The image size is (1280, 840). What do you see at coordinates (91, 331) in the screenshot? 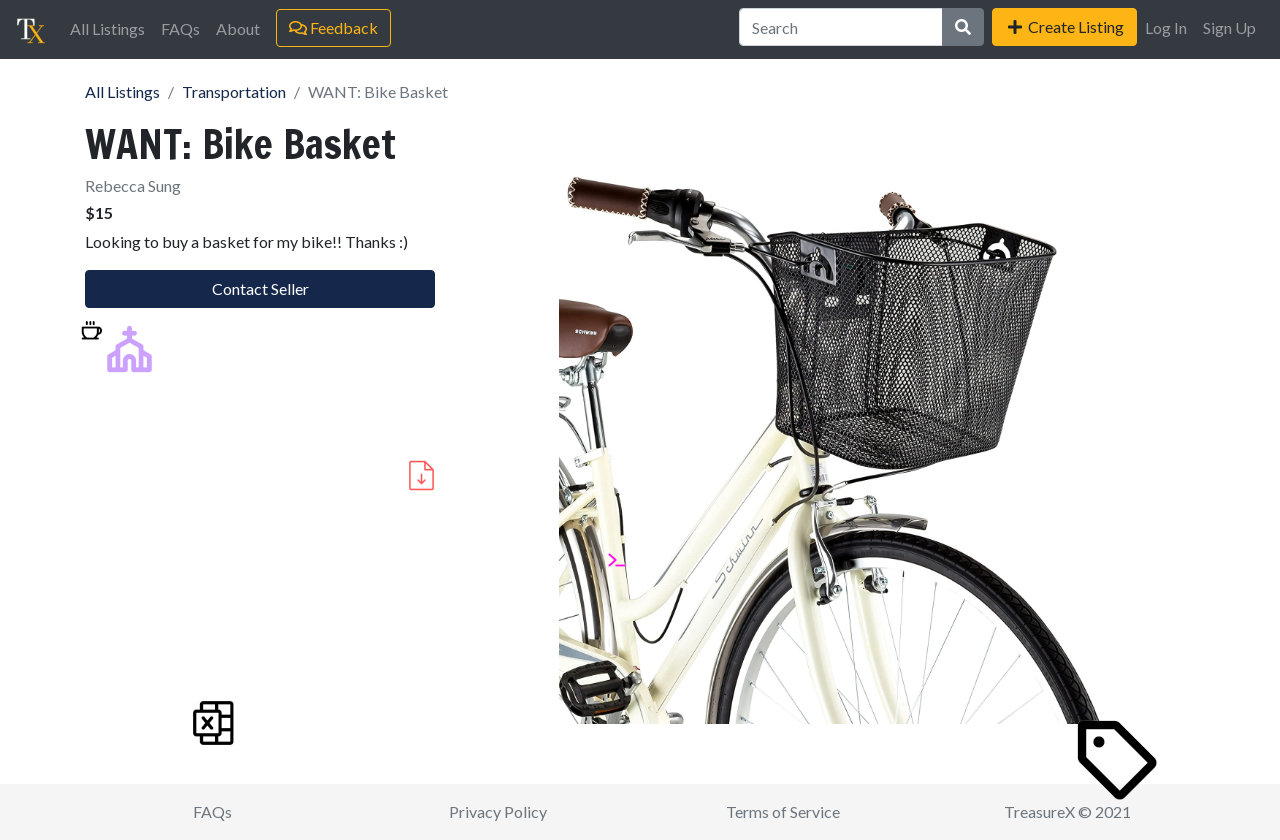
I see `find nearby coffee shops or cafes` at bounding box center [91, 331].